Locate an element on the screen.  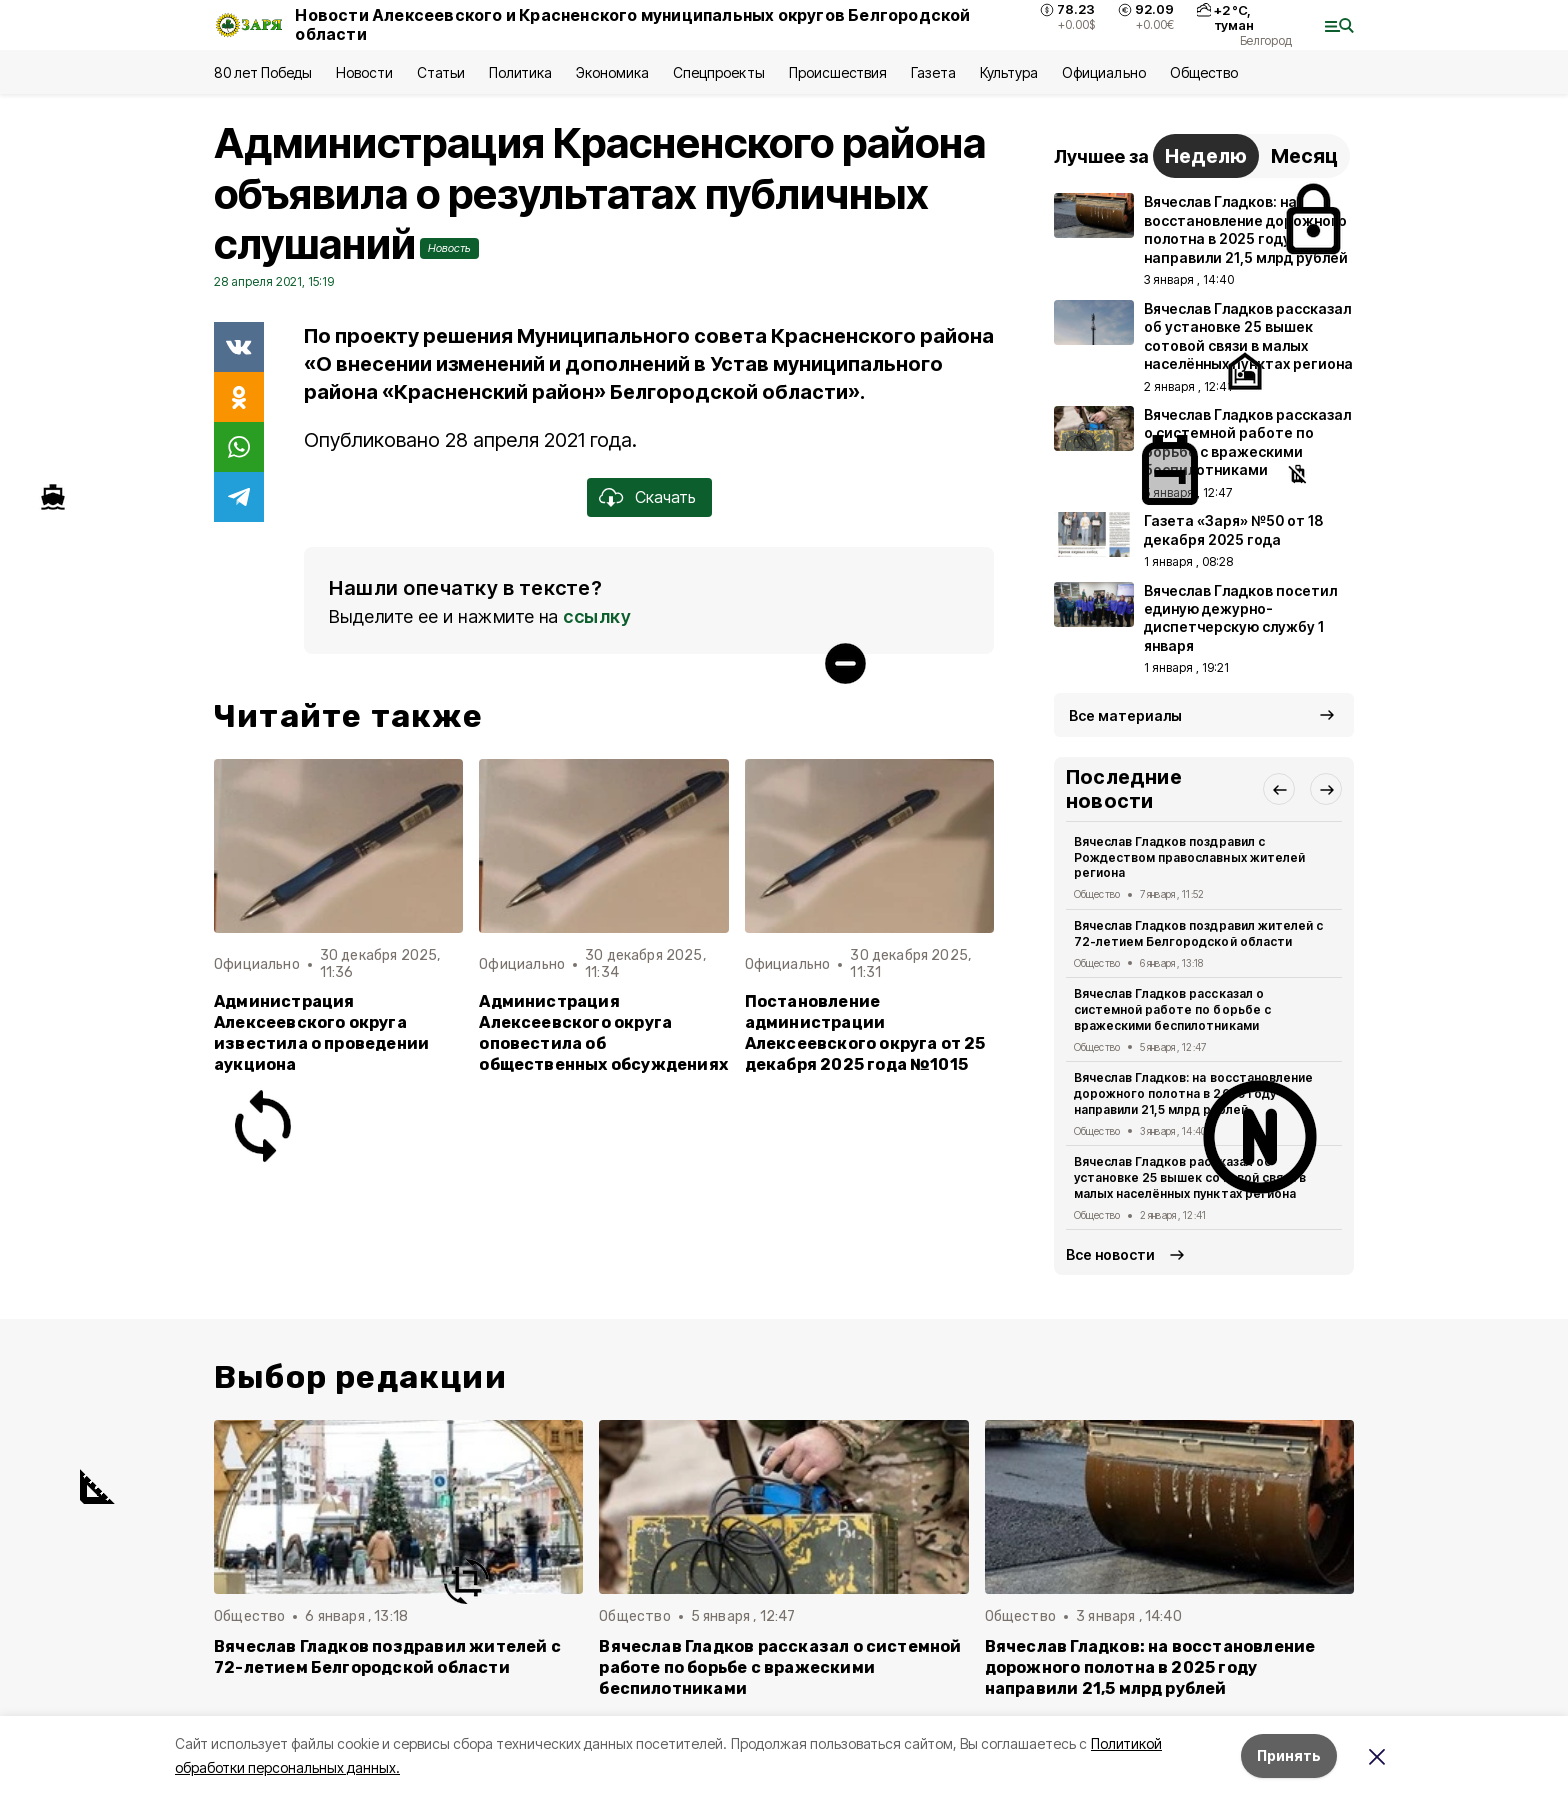
measure area or dimensions is located at coordinates (97, 1486).